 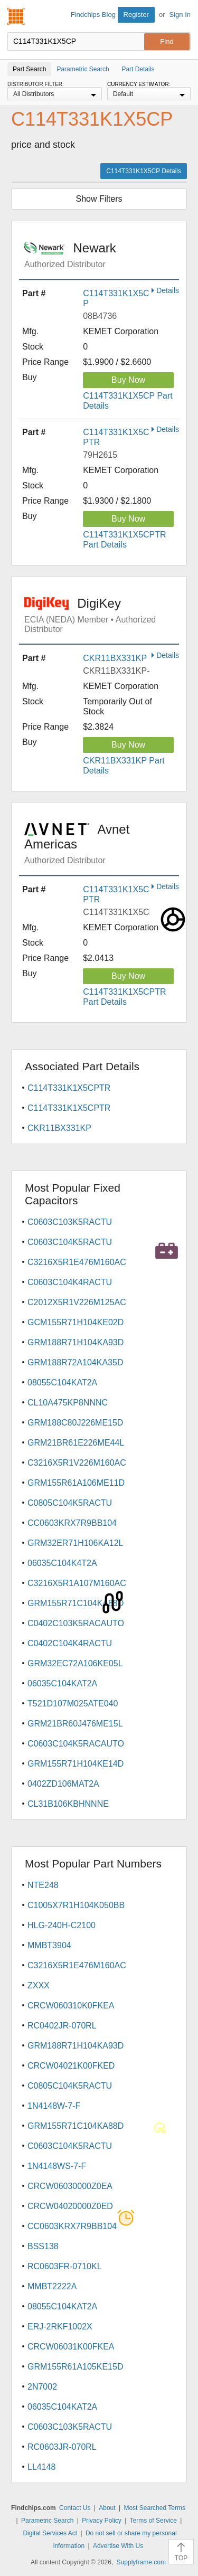 What do you see at coordinates (173, 919) in the screenshot?
I see `view analytics or statistics breakdown` at bounding box center [173, 919].